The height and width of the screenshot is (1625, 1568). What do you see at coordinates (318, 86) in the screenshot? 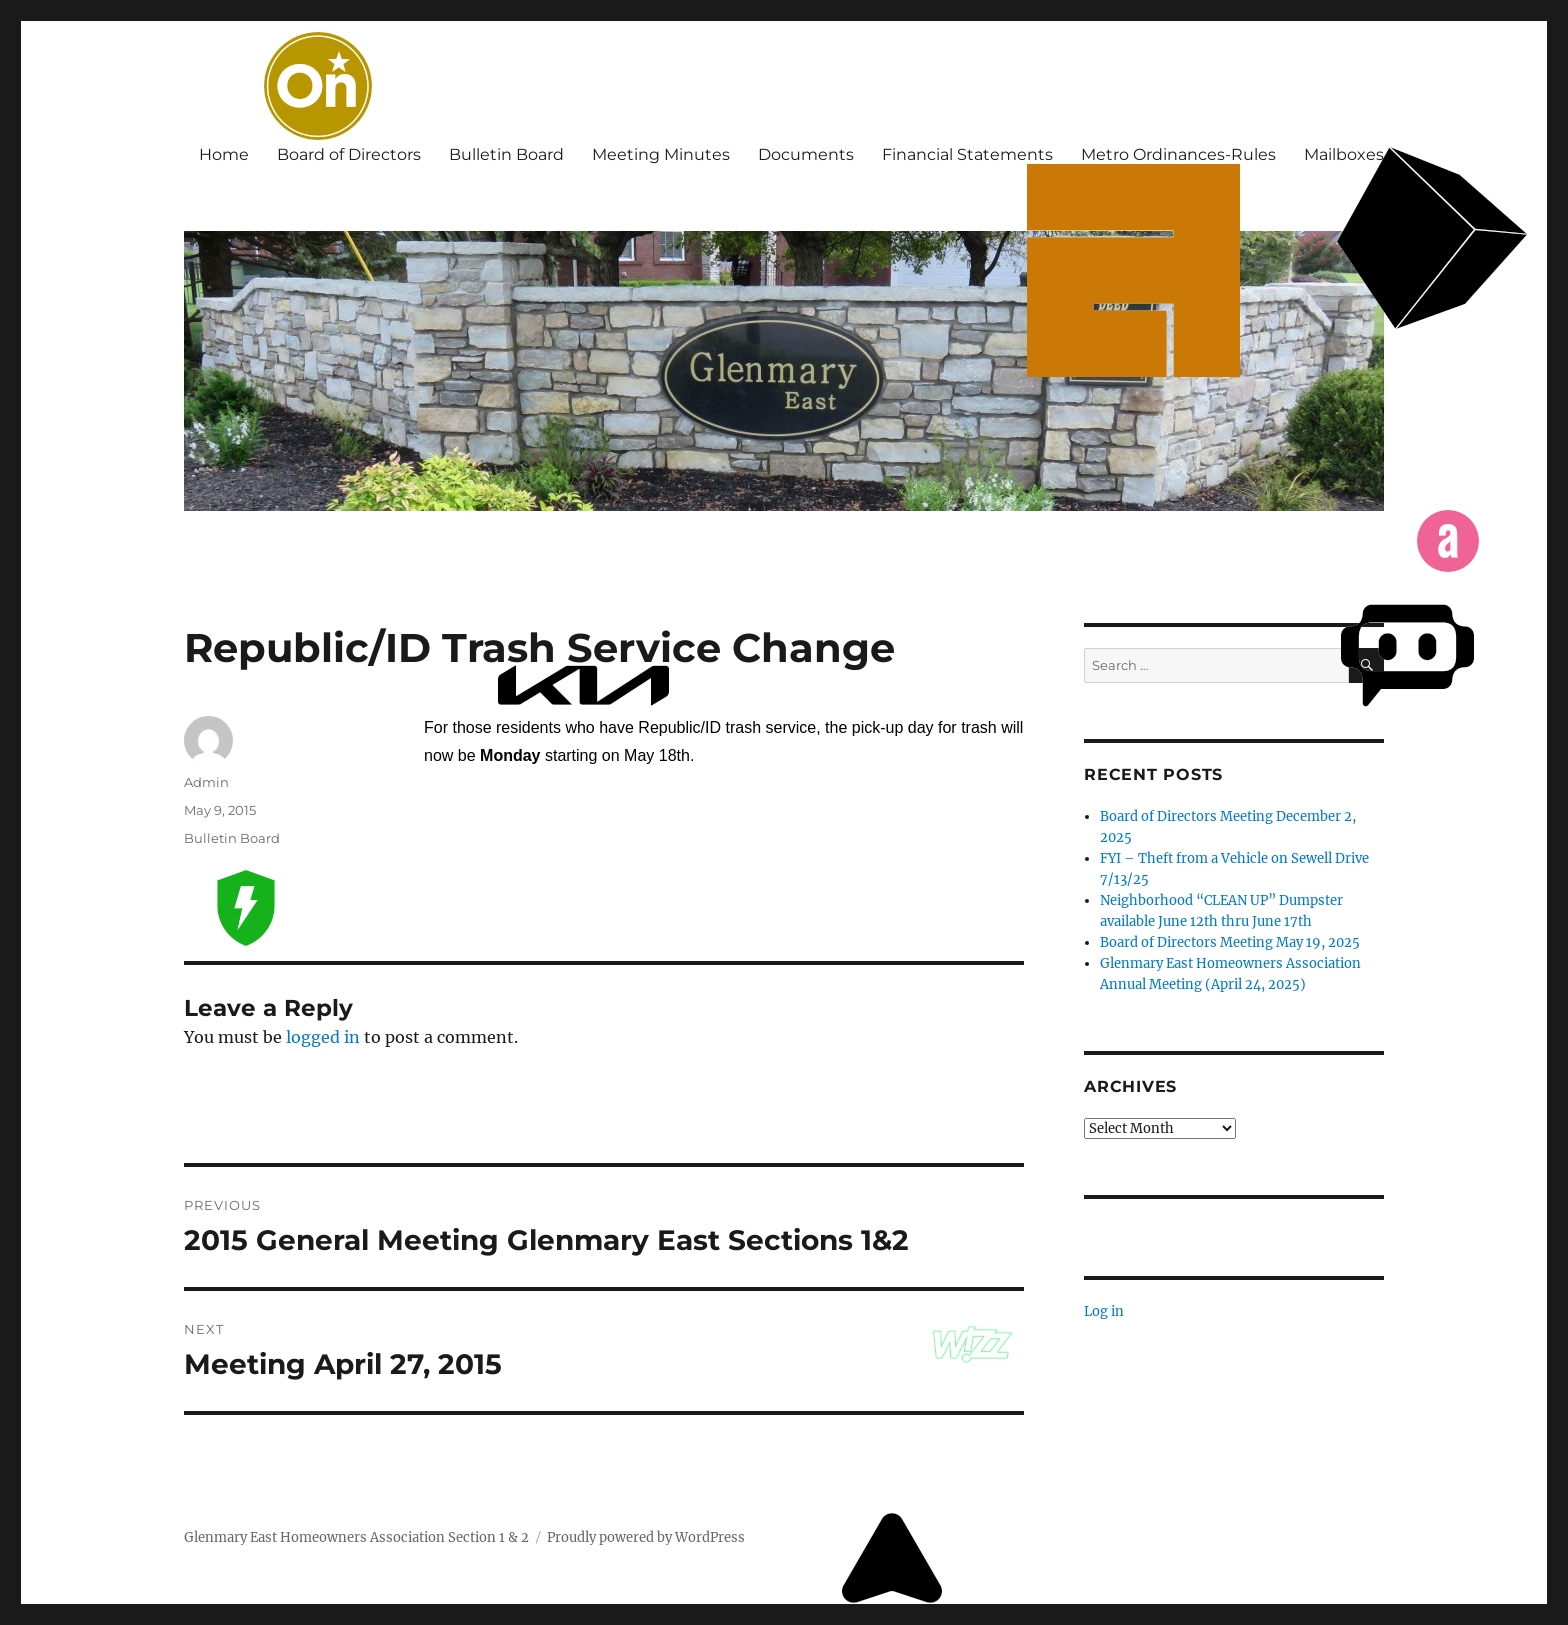
I see `access OnStar connected vehicle services` at bounding box center [318, 86].